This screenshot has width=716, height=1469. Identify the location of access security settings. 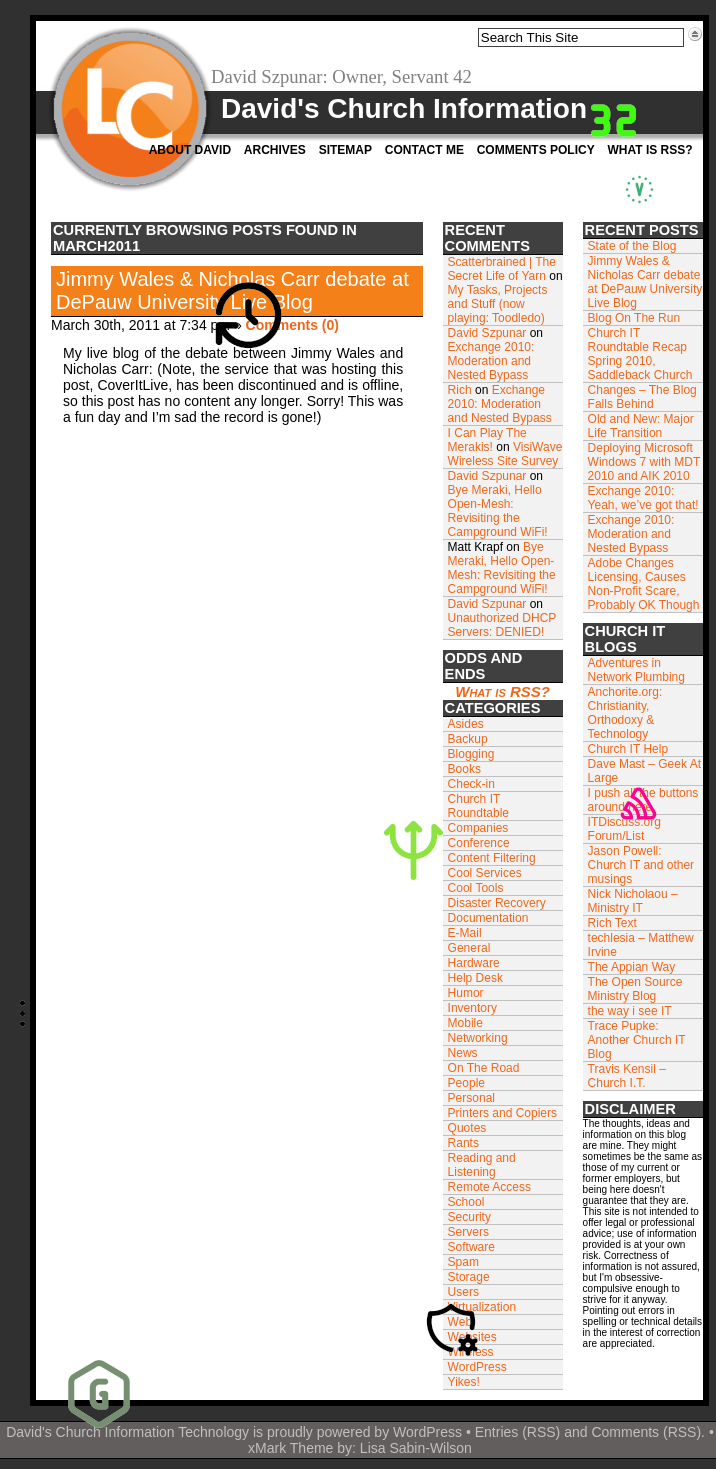
(451, 1328).